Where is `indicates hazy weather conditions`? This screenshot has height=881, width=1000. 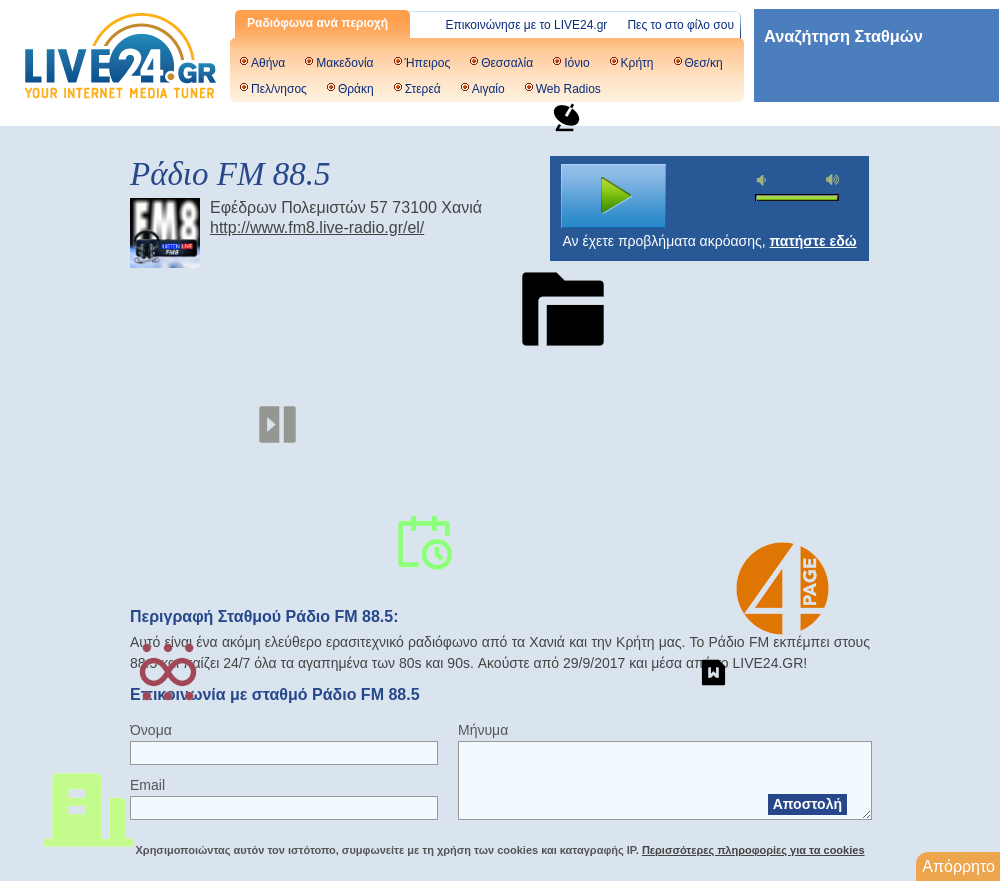
indicates hazy weather conditions is located at coordinates (168, 672).